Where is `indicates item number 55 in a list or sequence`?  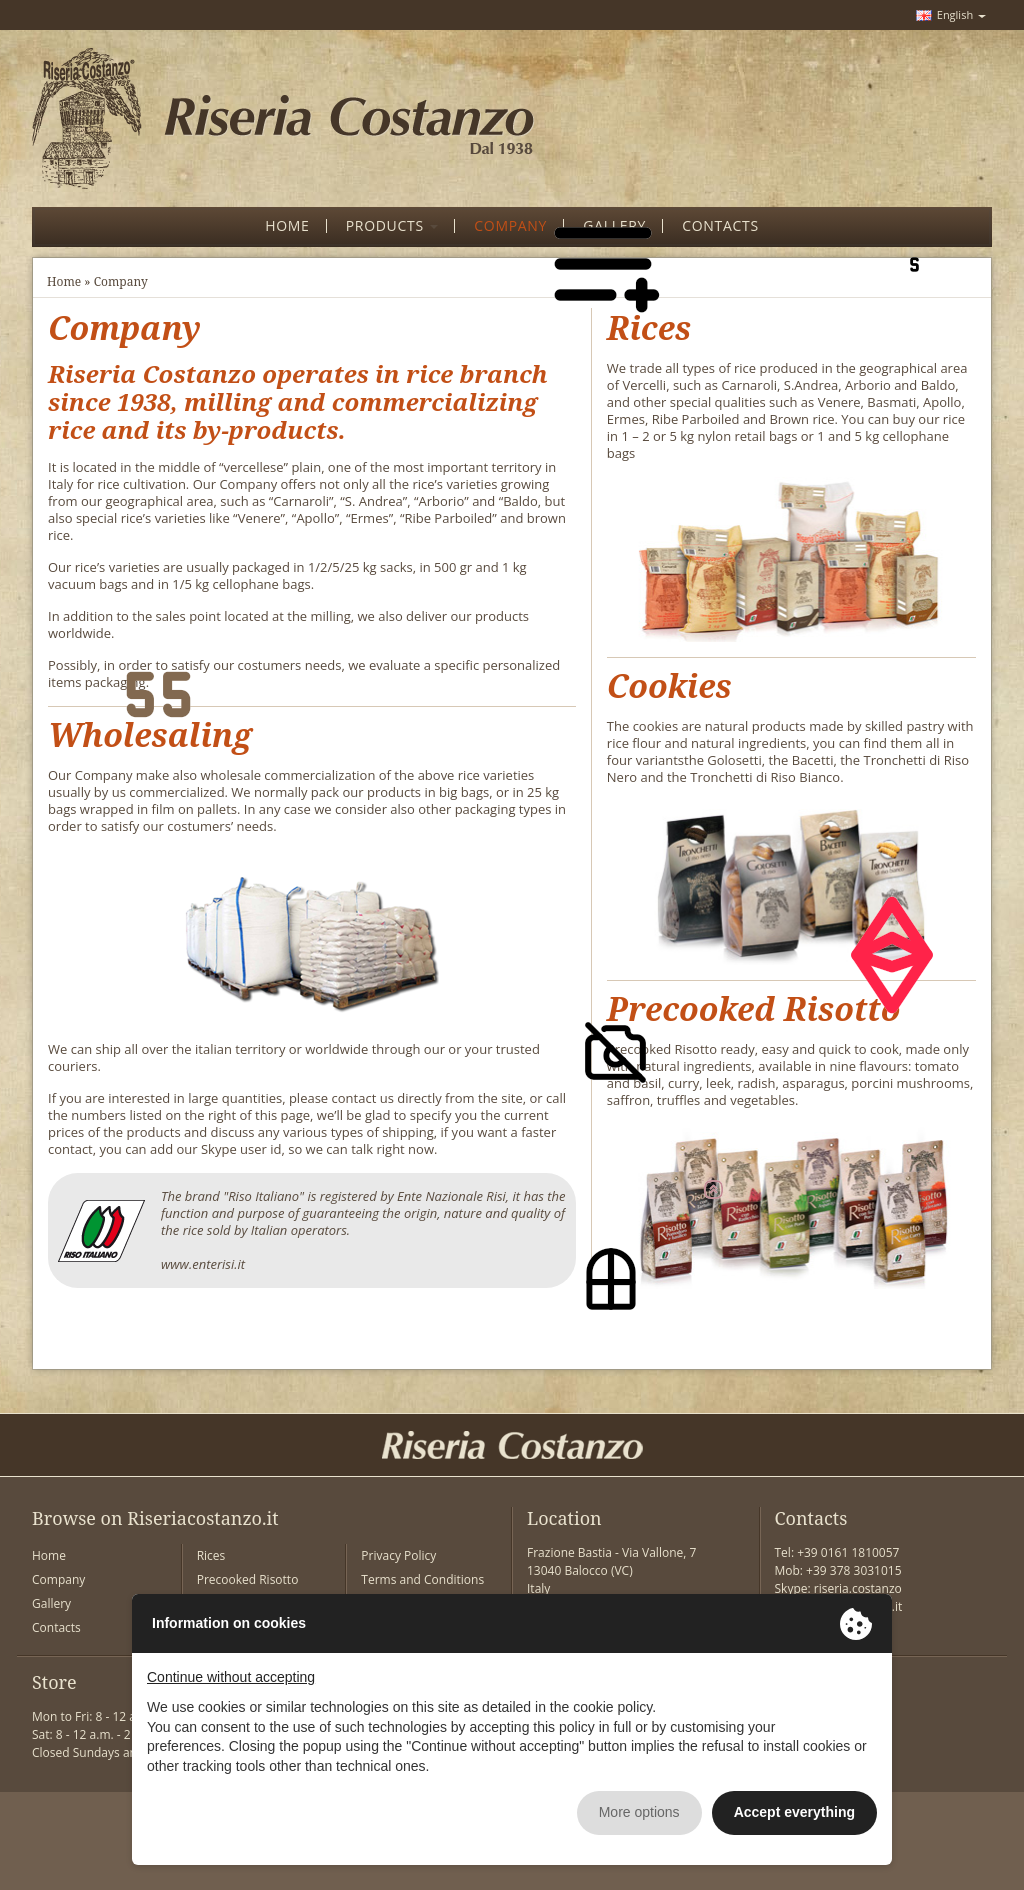
indicates item number 55 in a list or sequence is located at coordinates (158, 694).